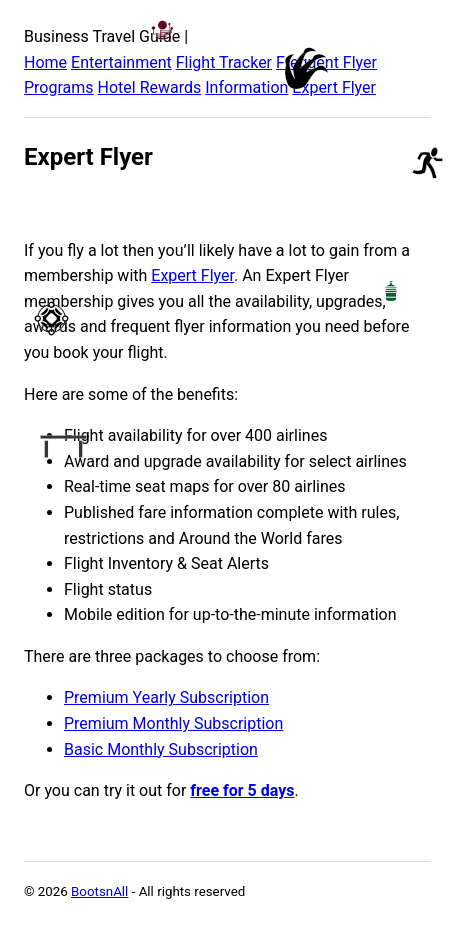 This screenshot has height=928, width=455. I want to click on view or edit table data, so click(63, 434).